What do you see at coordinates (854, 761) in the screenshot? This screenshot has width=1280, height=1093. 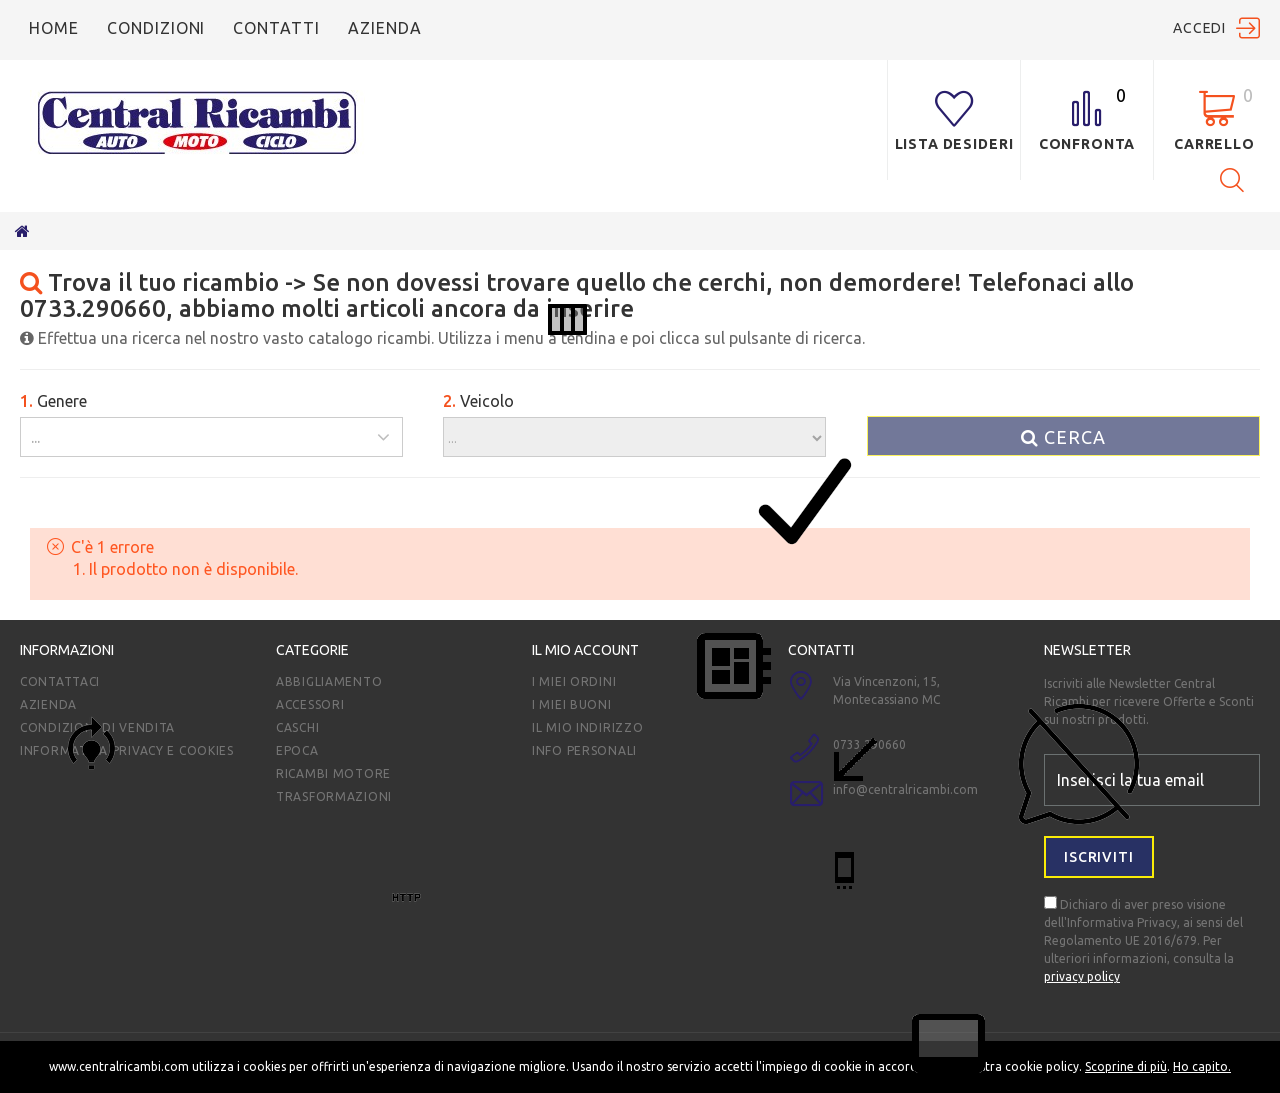 I see `indicates an incoming call was received` at bounding box center [854, 761].